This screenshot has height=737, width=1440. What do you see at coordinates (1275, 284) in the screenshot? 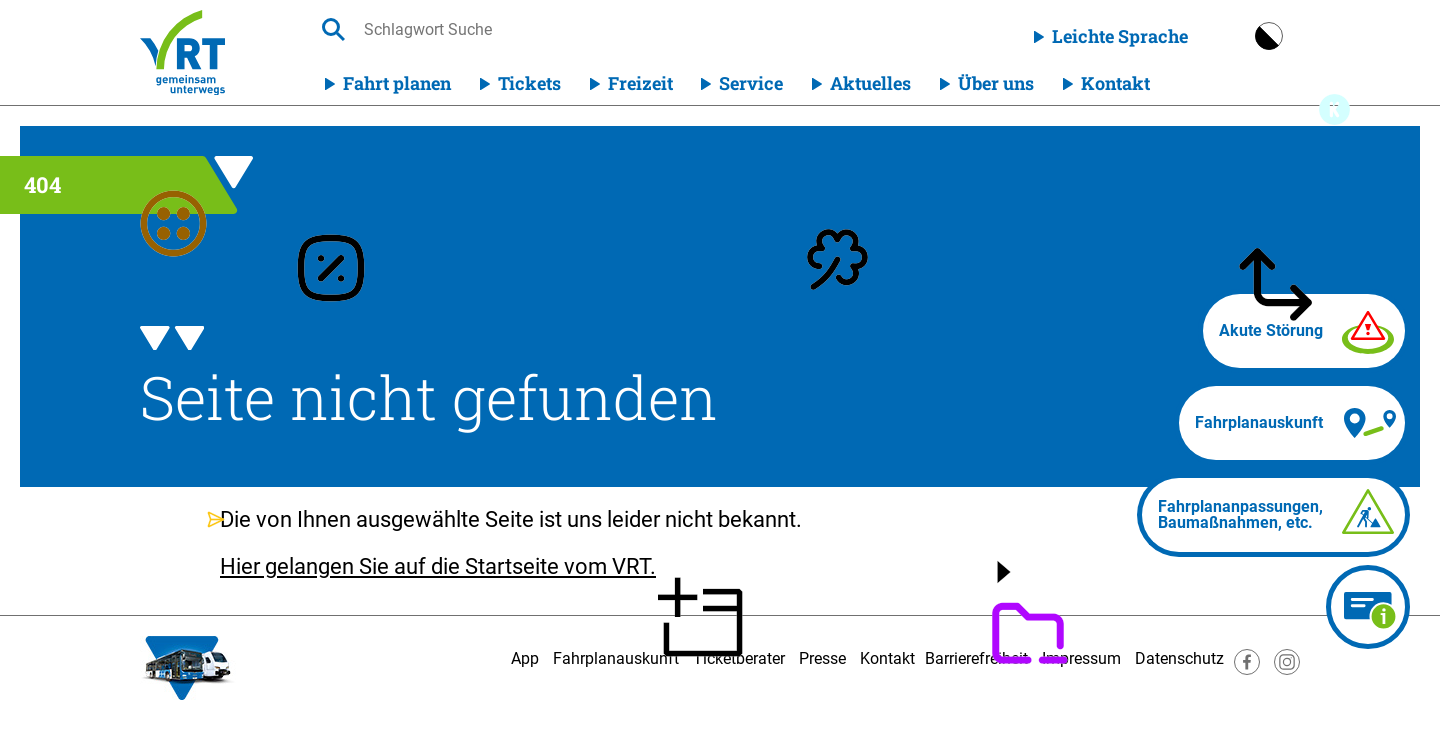
I see `open link in new window or tab` at bounding box center [1275, 284].